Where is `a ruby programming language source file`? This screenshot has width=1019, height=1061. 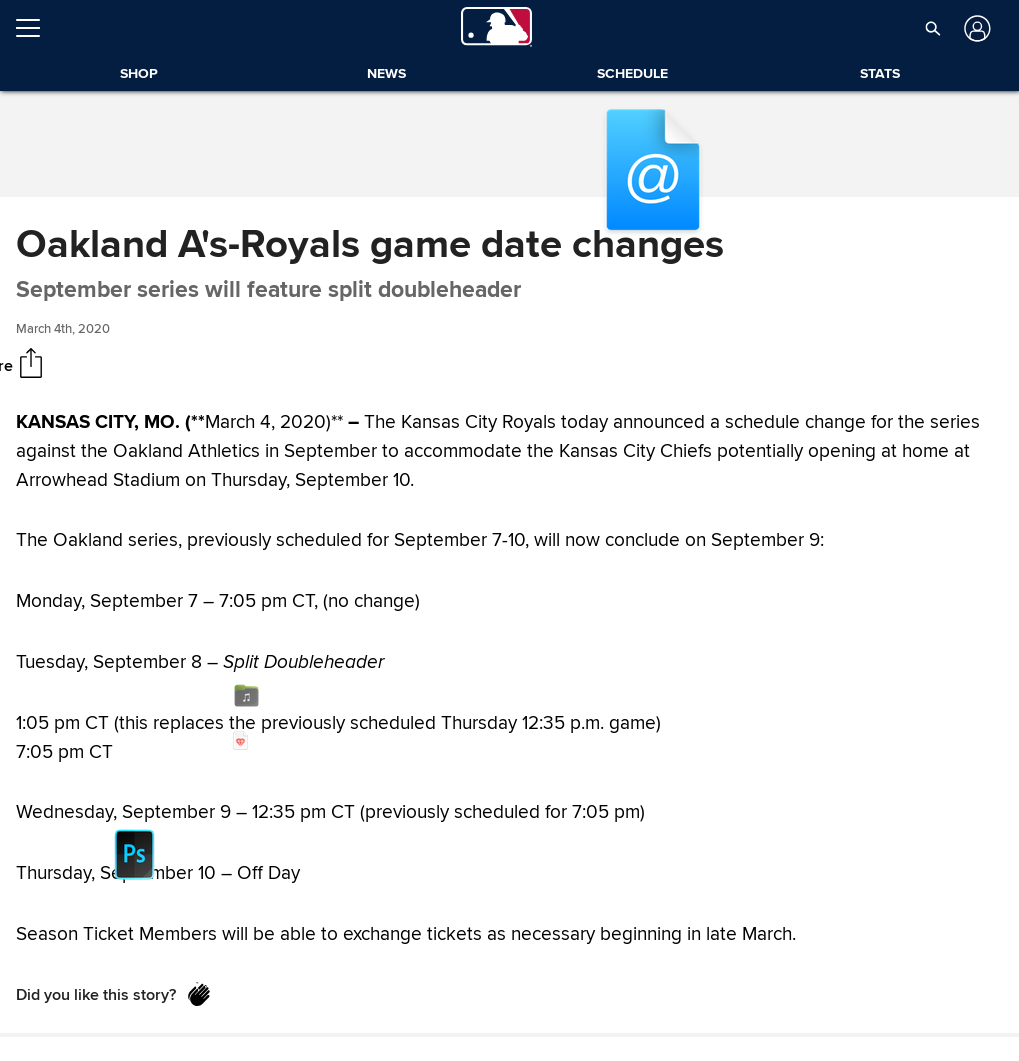
a ruby programming language source file is located at coordinates (240, 740).